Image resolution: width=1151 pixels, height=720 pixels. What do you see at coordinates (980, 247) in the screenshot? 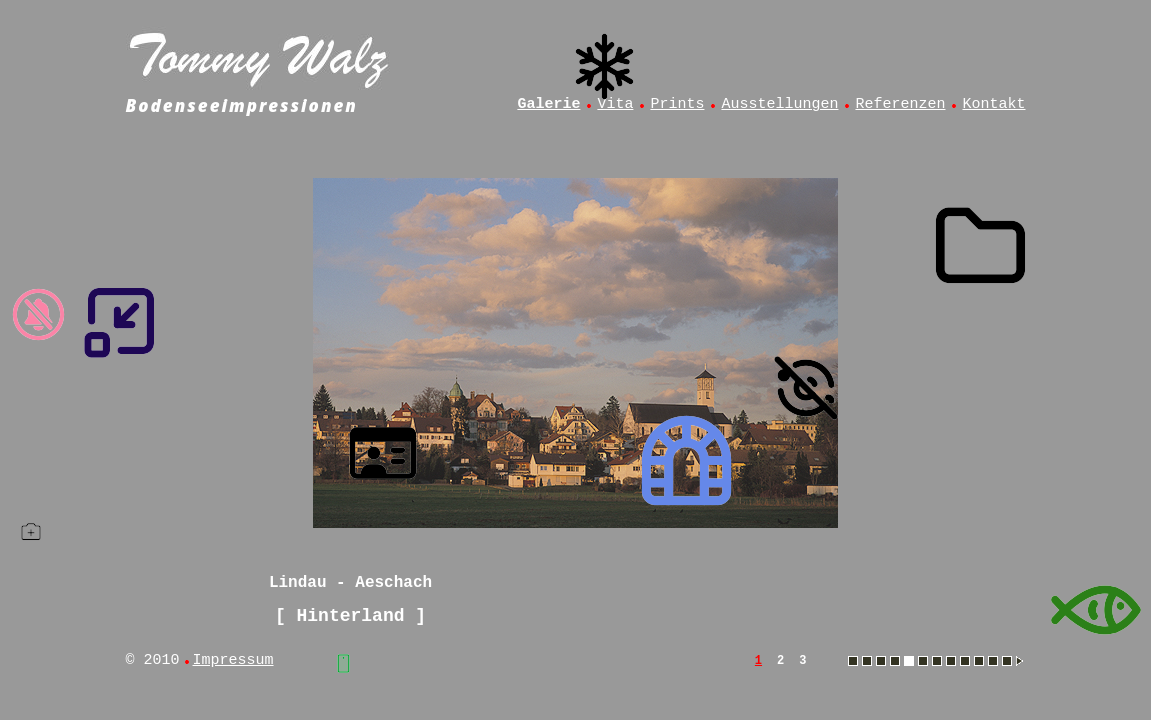
I see `open folder to view files` at bounding box center [980, 247].